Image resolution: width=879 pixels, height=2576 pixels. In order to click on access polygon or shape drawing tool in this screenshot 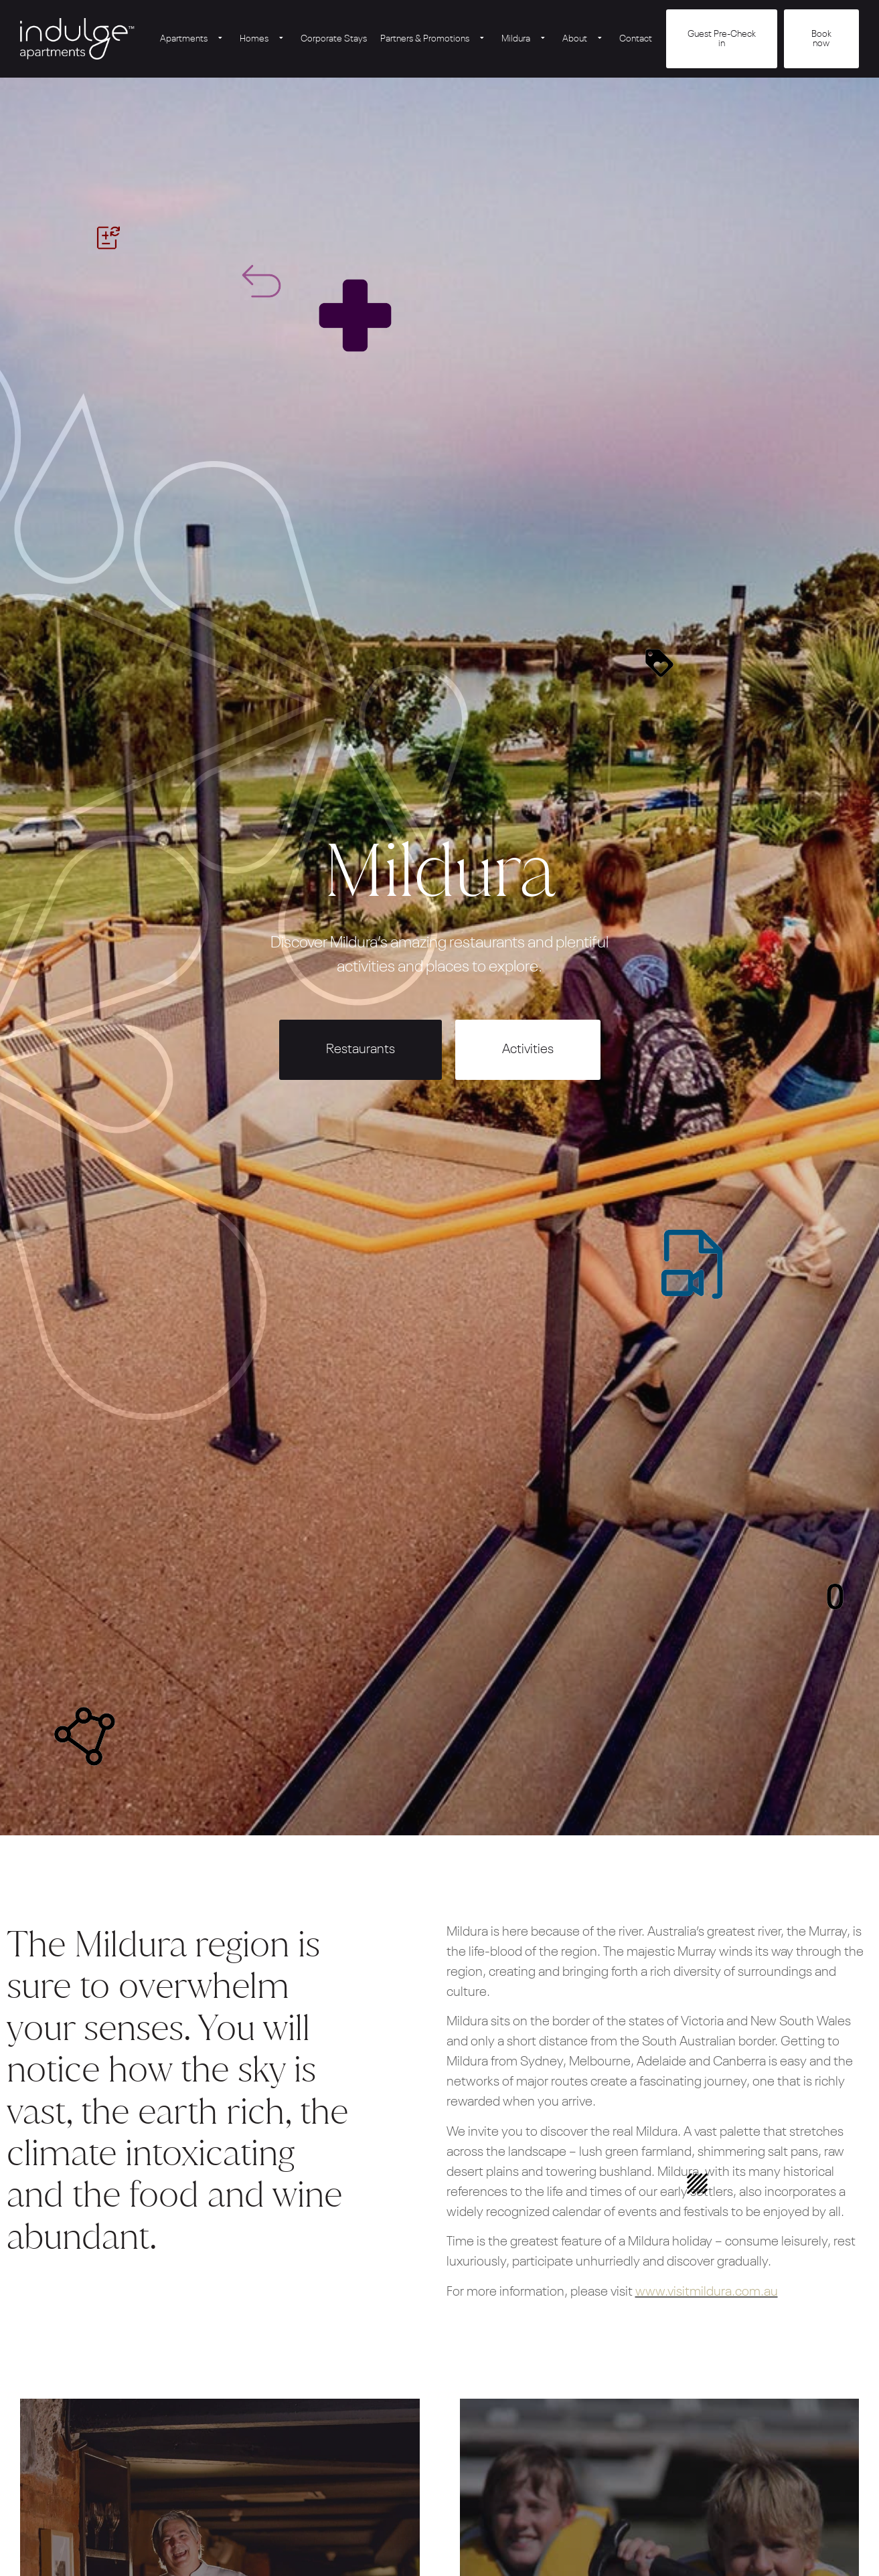, I will do `click(86, 1736)`.